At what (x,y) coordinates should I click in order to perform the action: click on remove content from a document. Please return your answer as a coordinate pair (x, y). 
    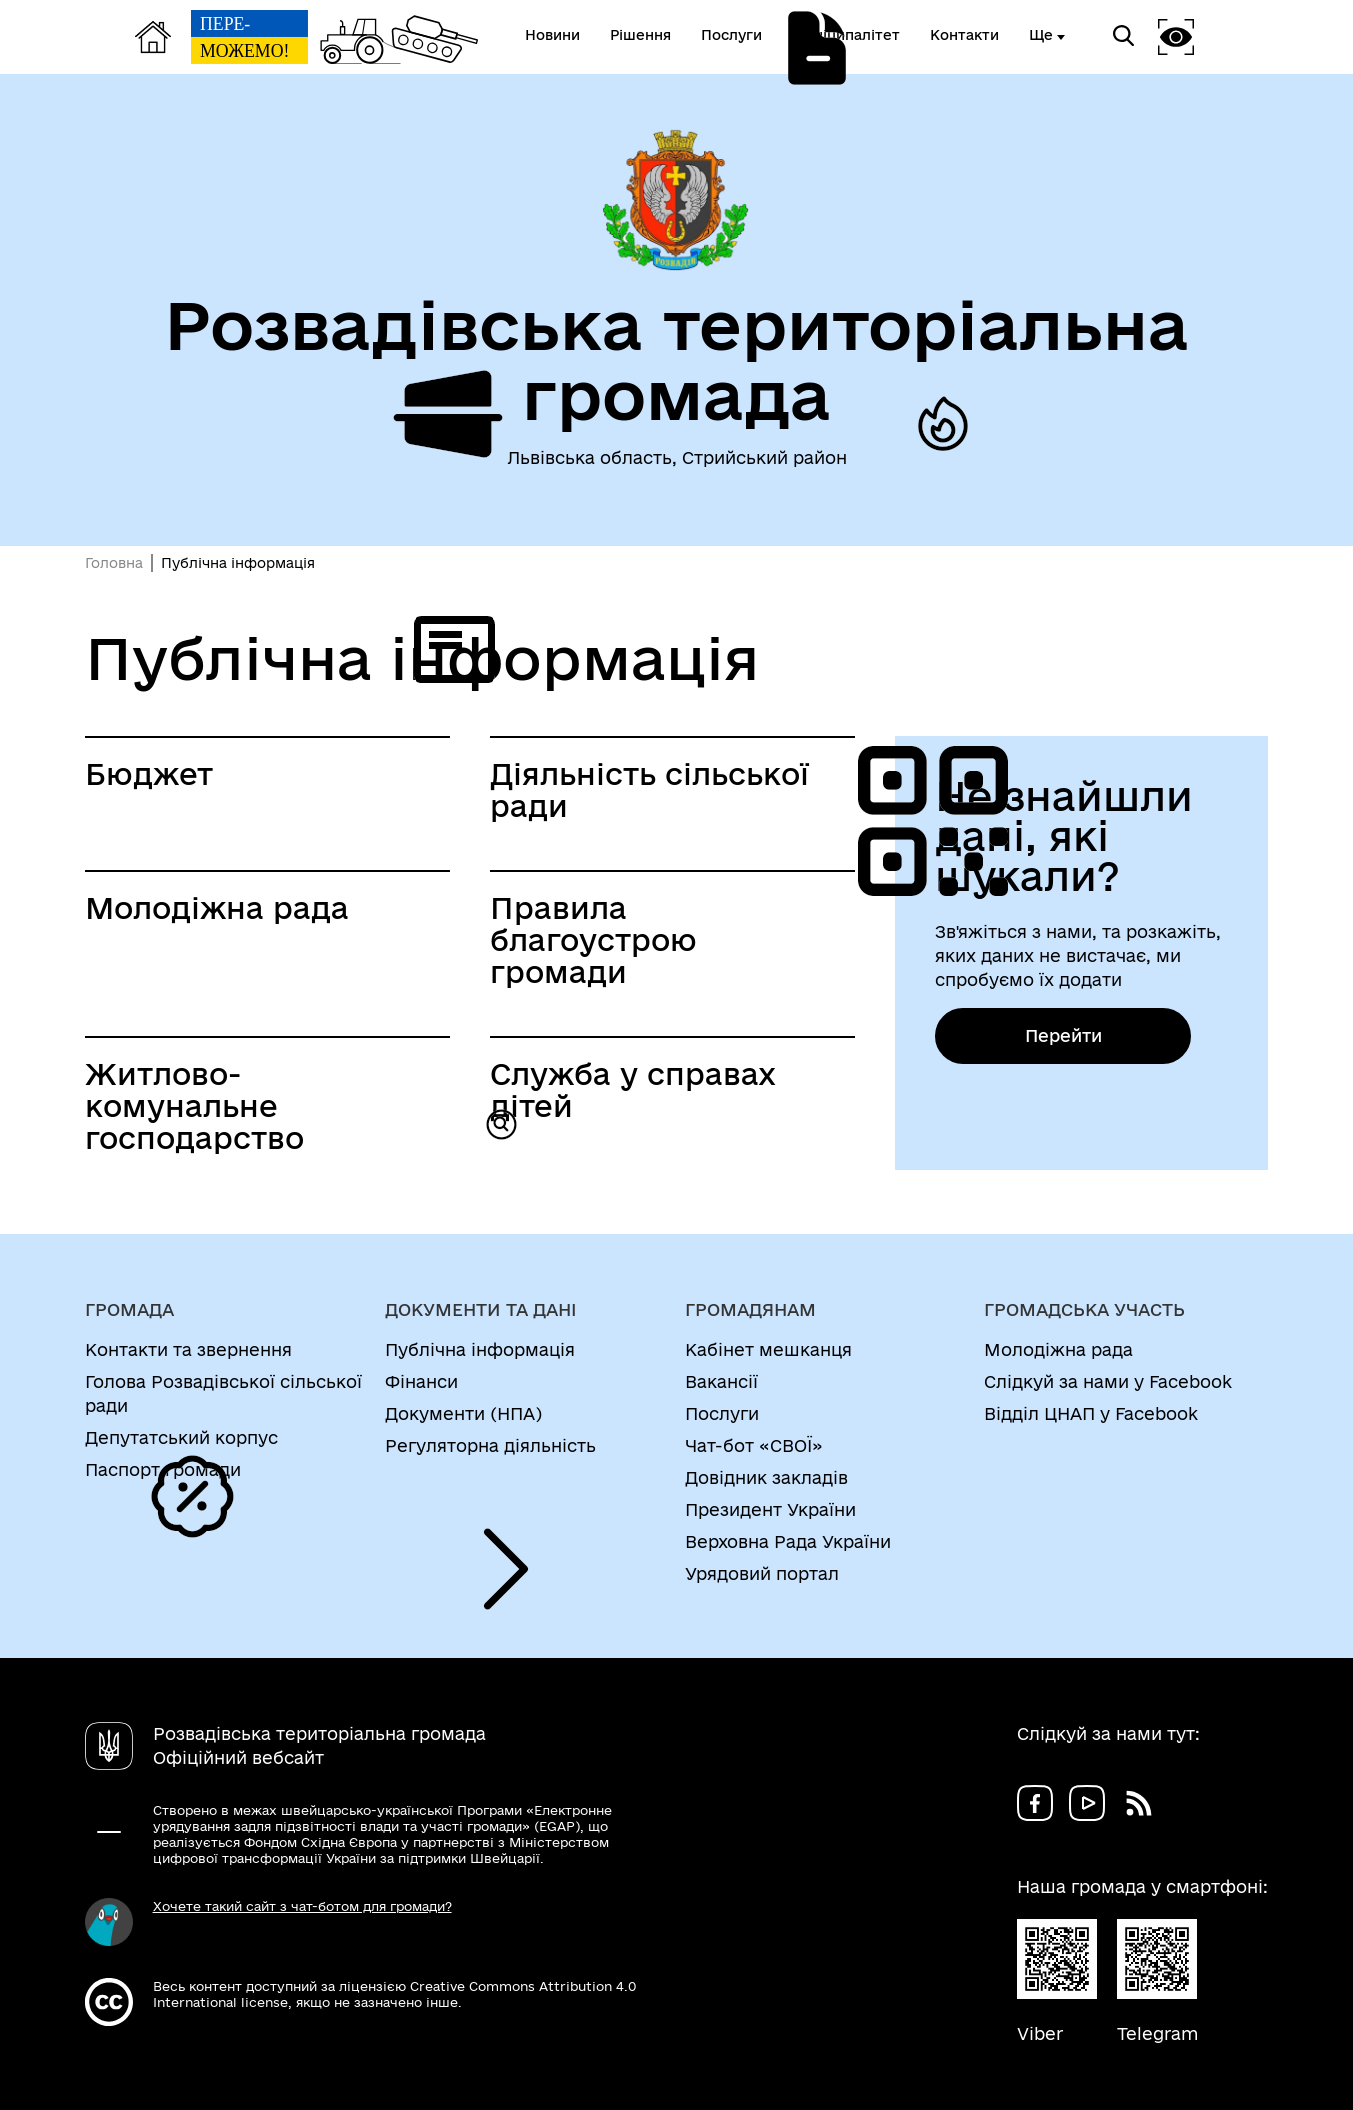
    Looking at the image, I should click on (817, 48).